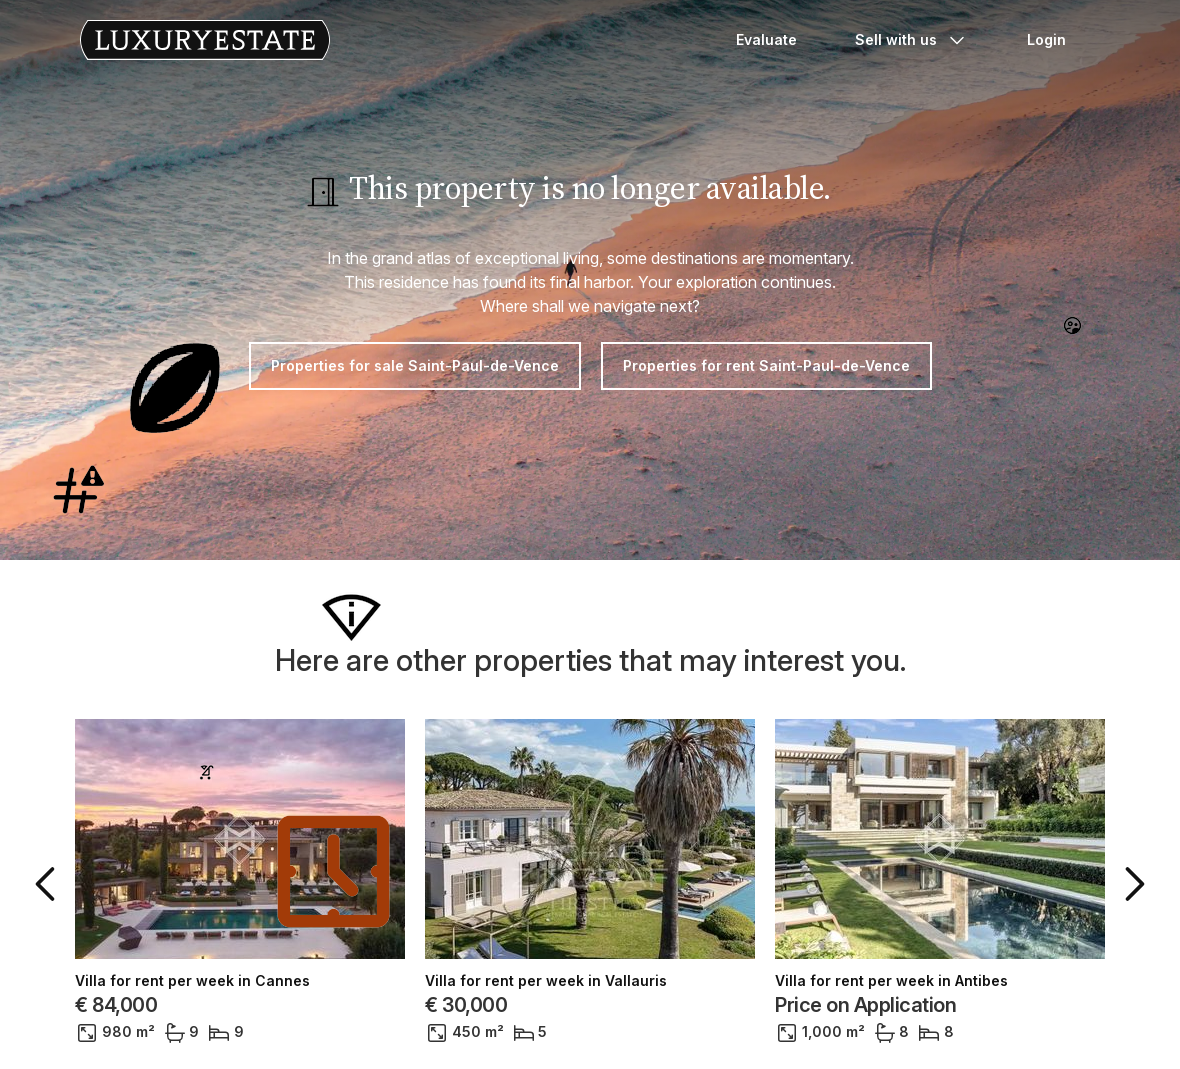  Describe the element at coordinates (175, 388) in the screenshot. I see `view rugby sports content` at that location.